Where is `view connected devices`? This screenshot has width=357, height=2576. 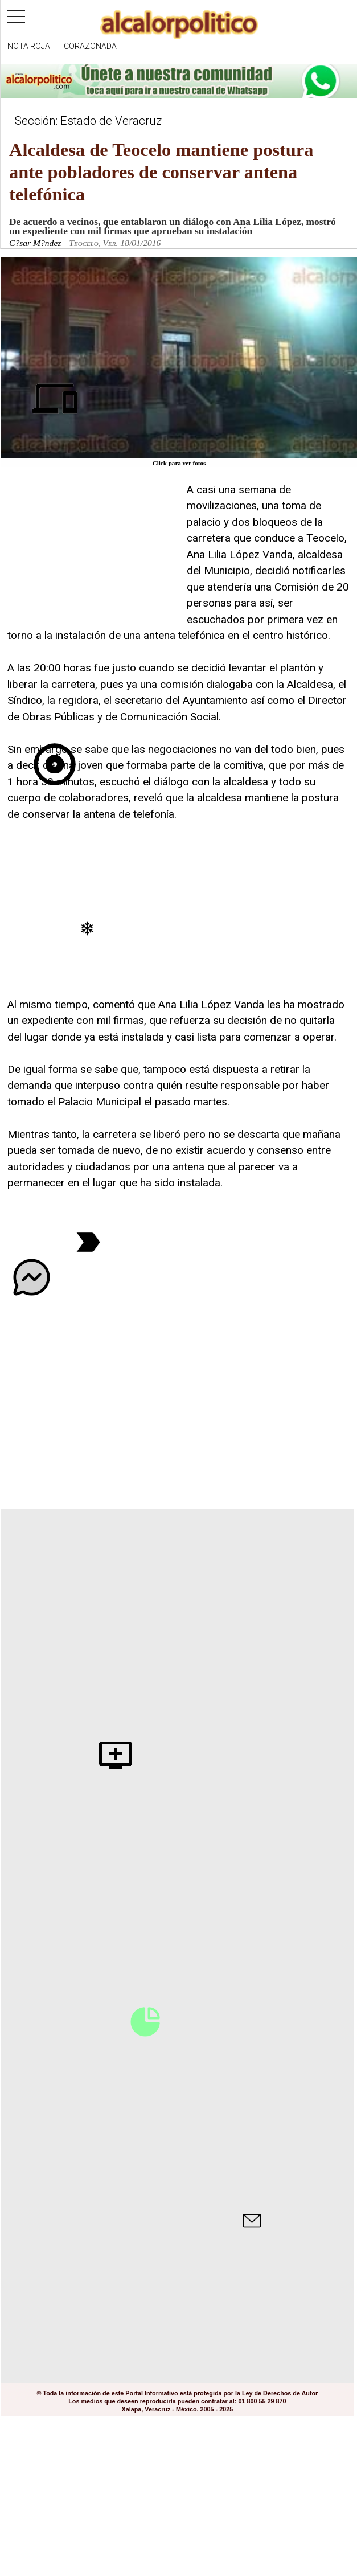 view connected devices is located at coordinates (55, 399).